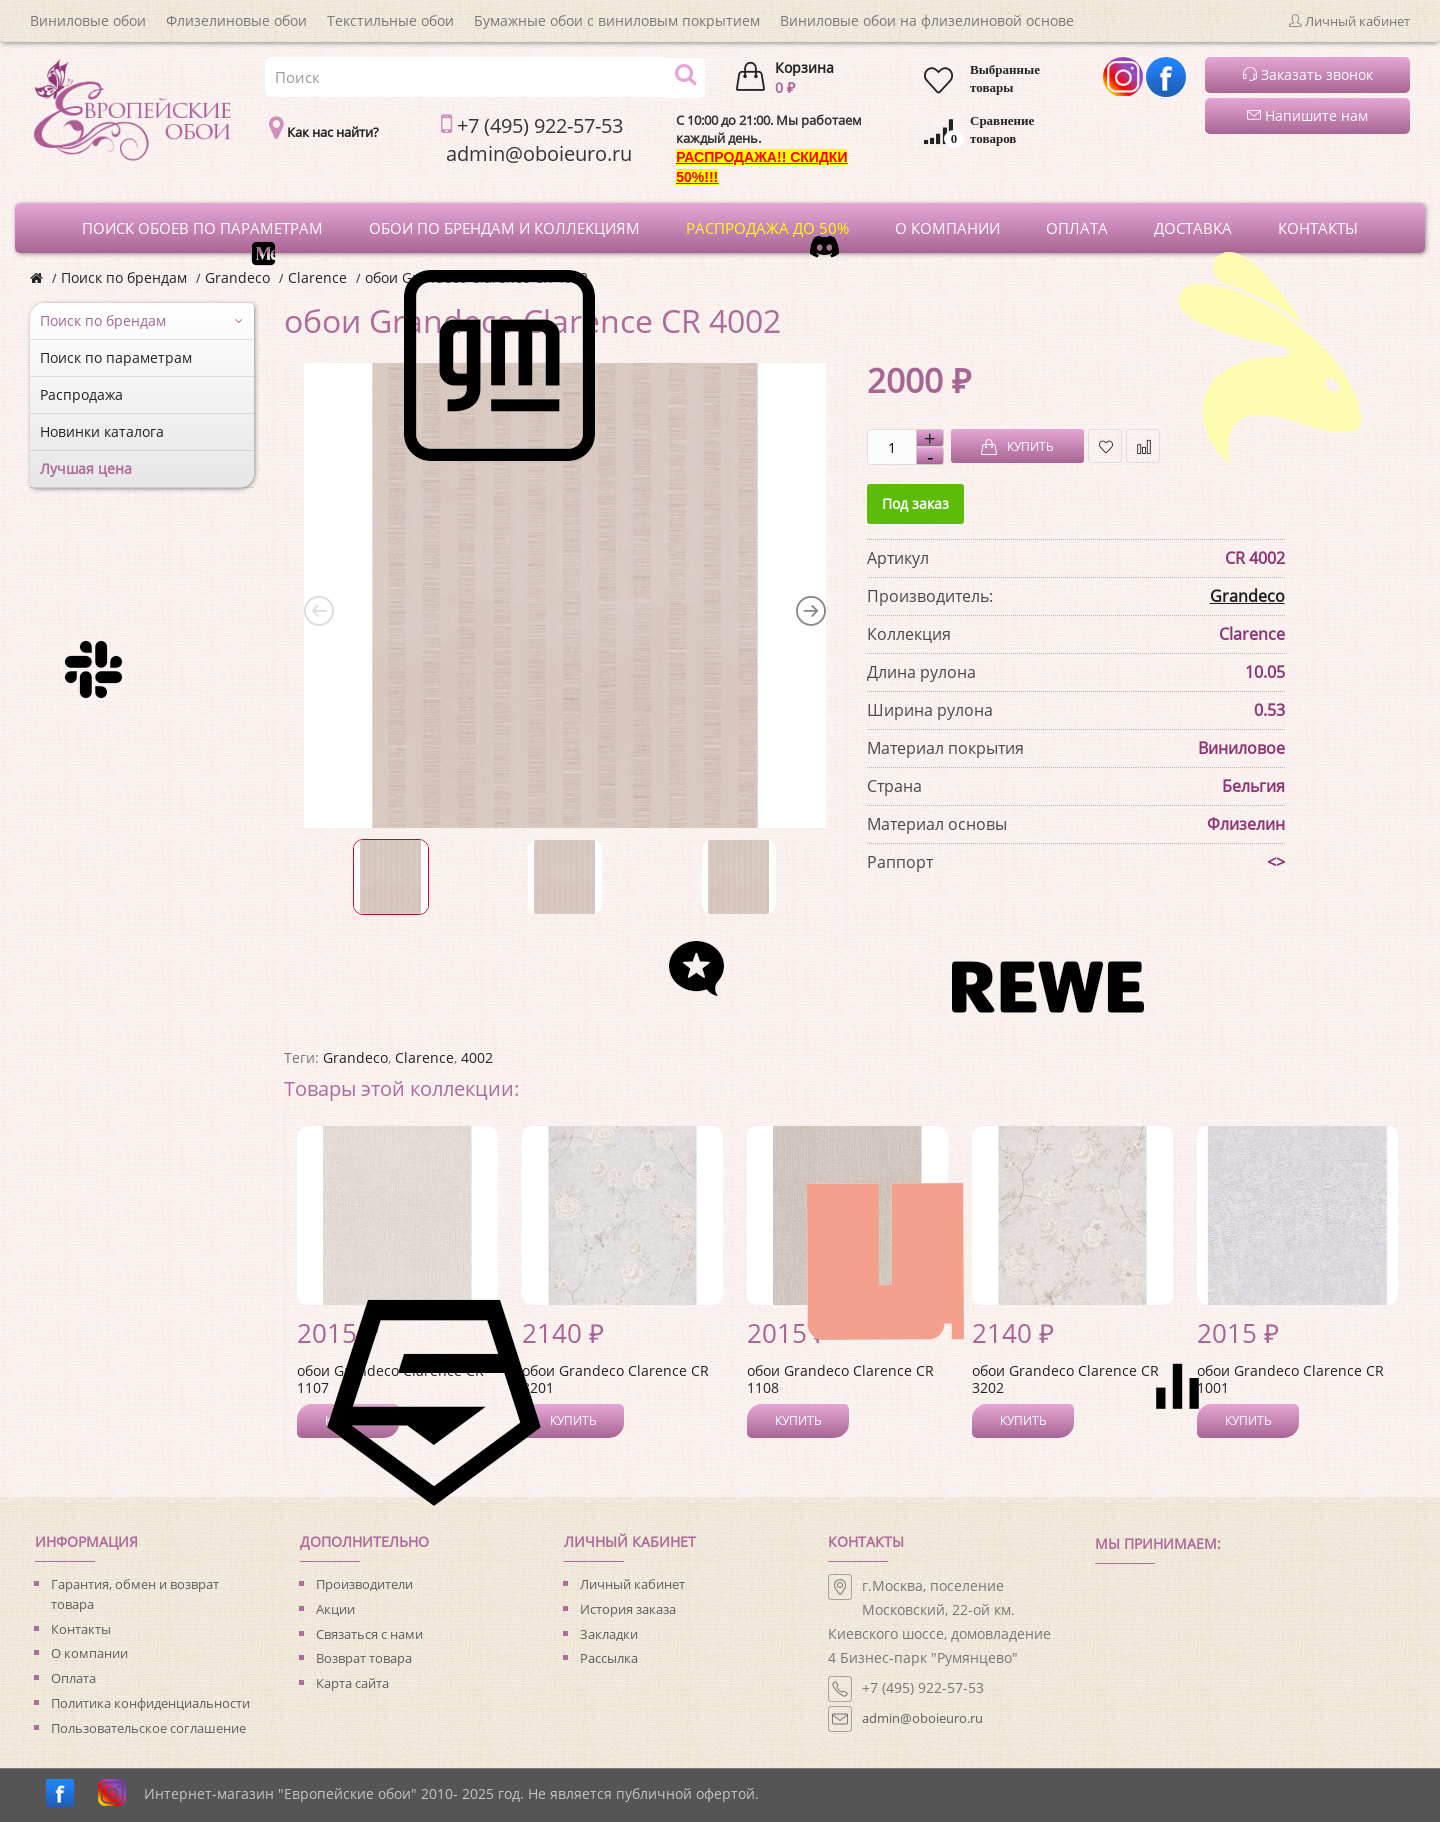  What do you see at coordinates (434, 1403) in the screenshot?
I see `sifive company logo` at bounding box center [434, 1403].